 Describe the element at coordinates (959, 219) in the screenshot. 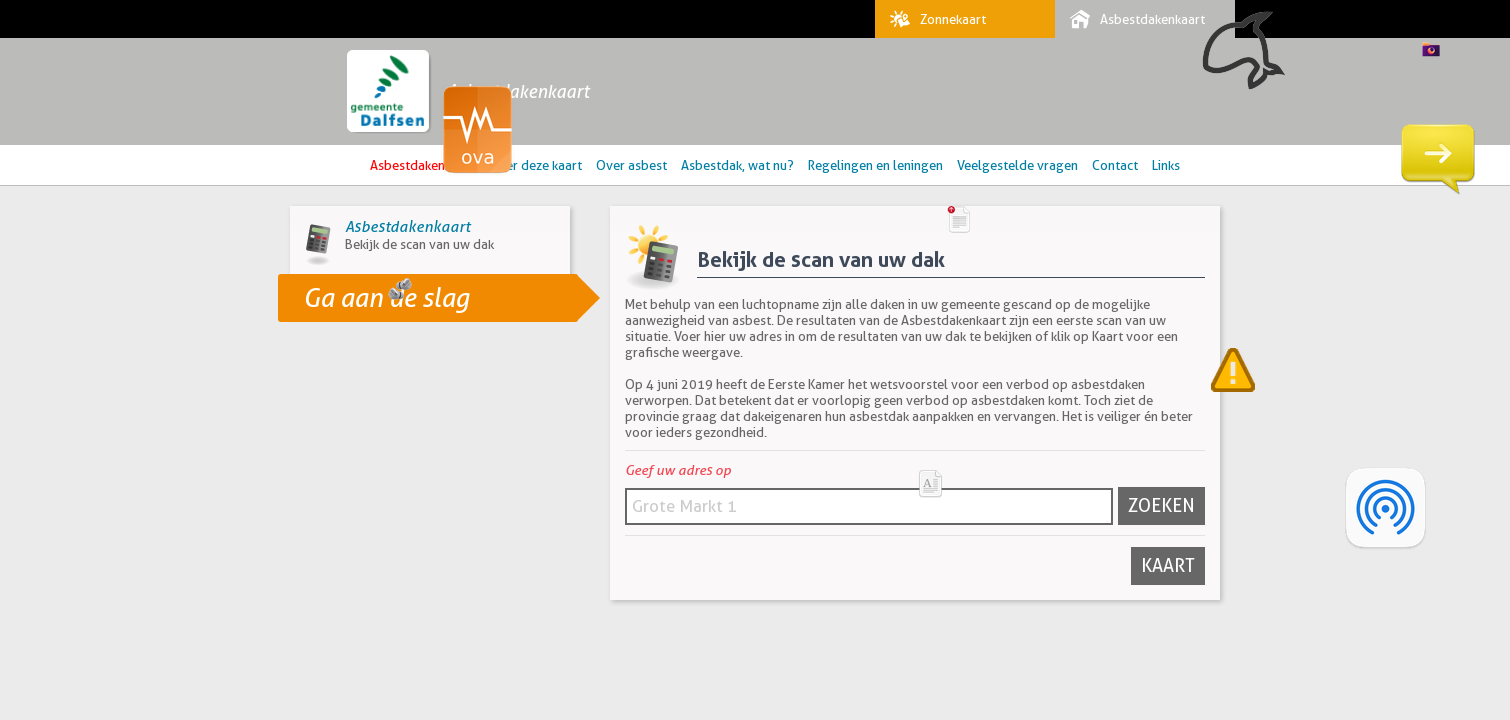

I see `send file via bluetooth` at that location.